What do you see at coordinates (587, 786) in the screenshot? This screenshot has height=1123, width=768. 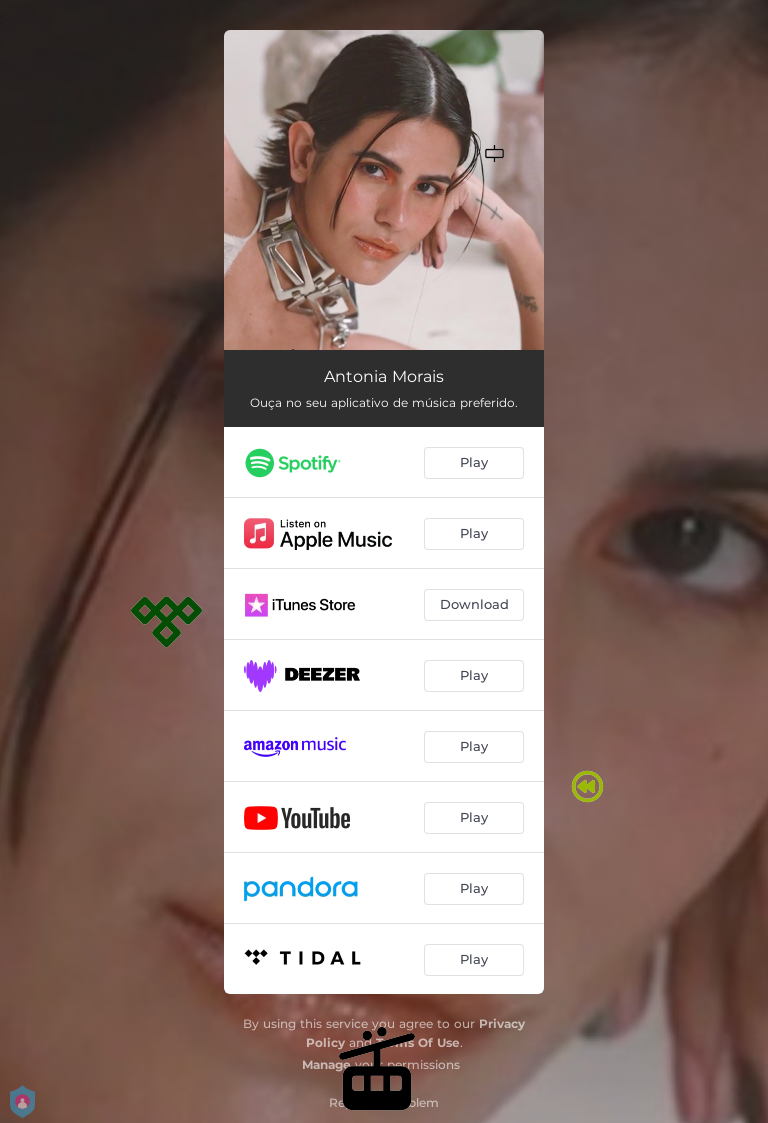 I see `rewind or skip backward in media playback` at bounding box center [587, 786].